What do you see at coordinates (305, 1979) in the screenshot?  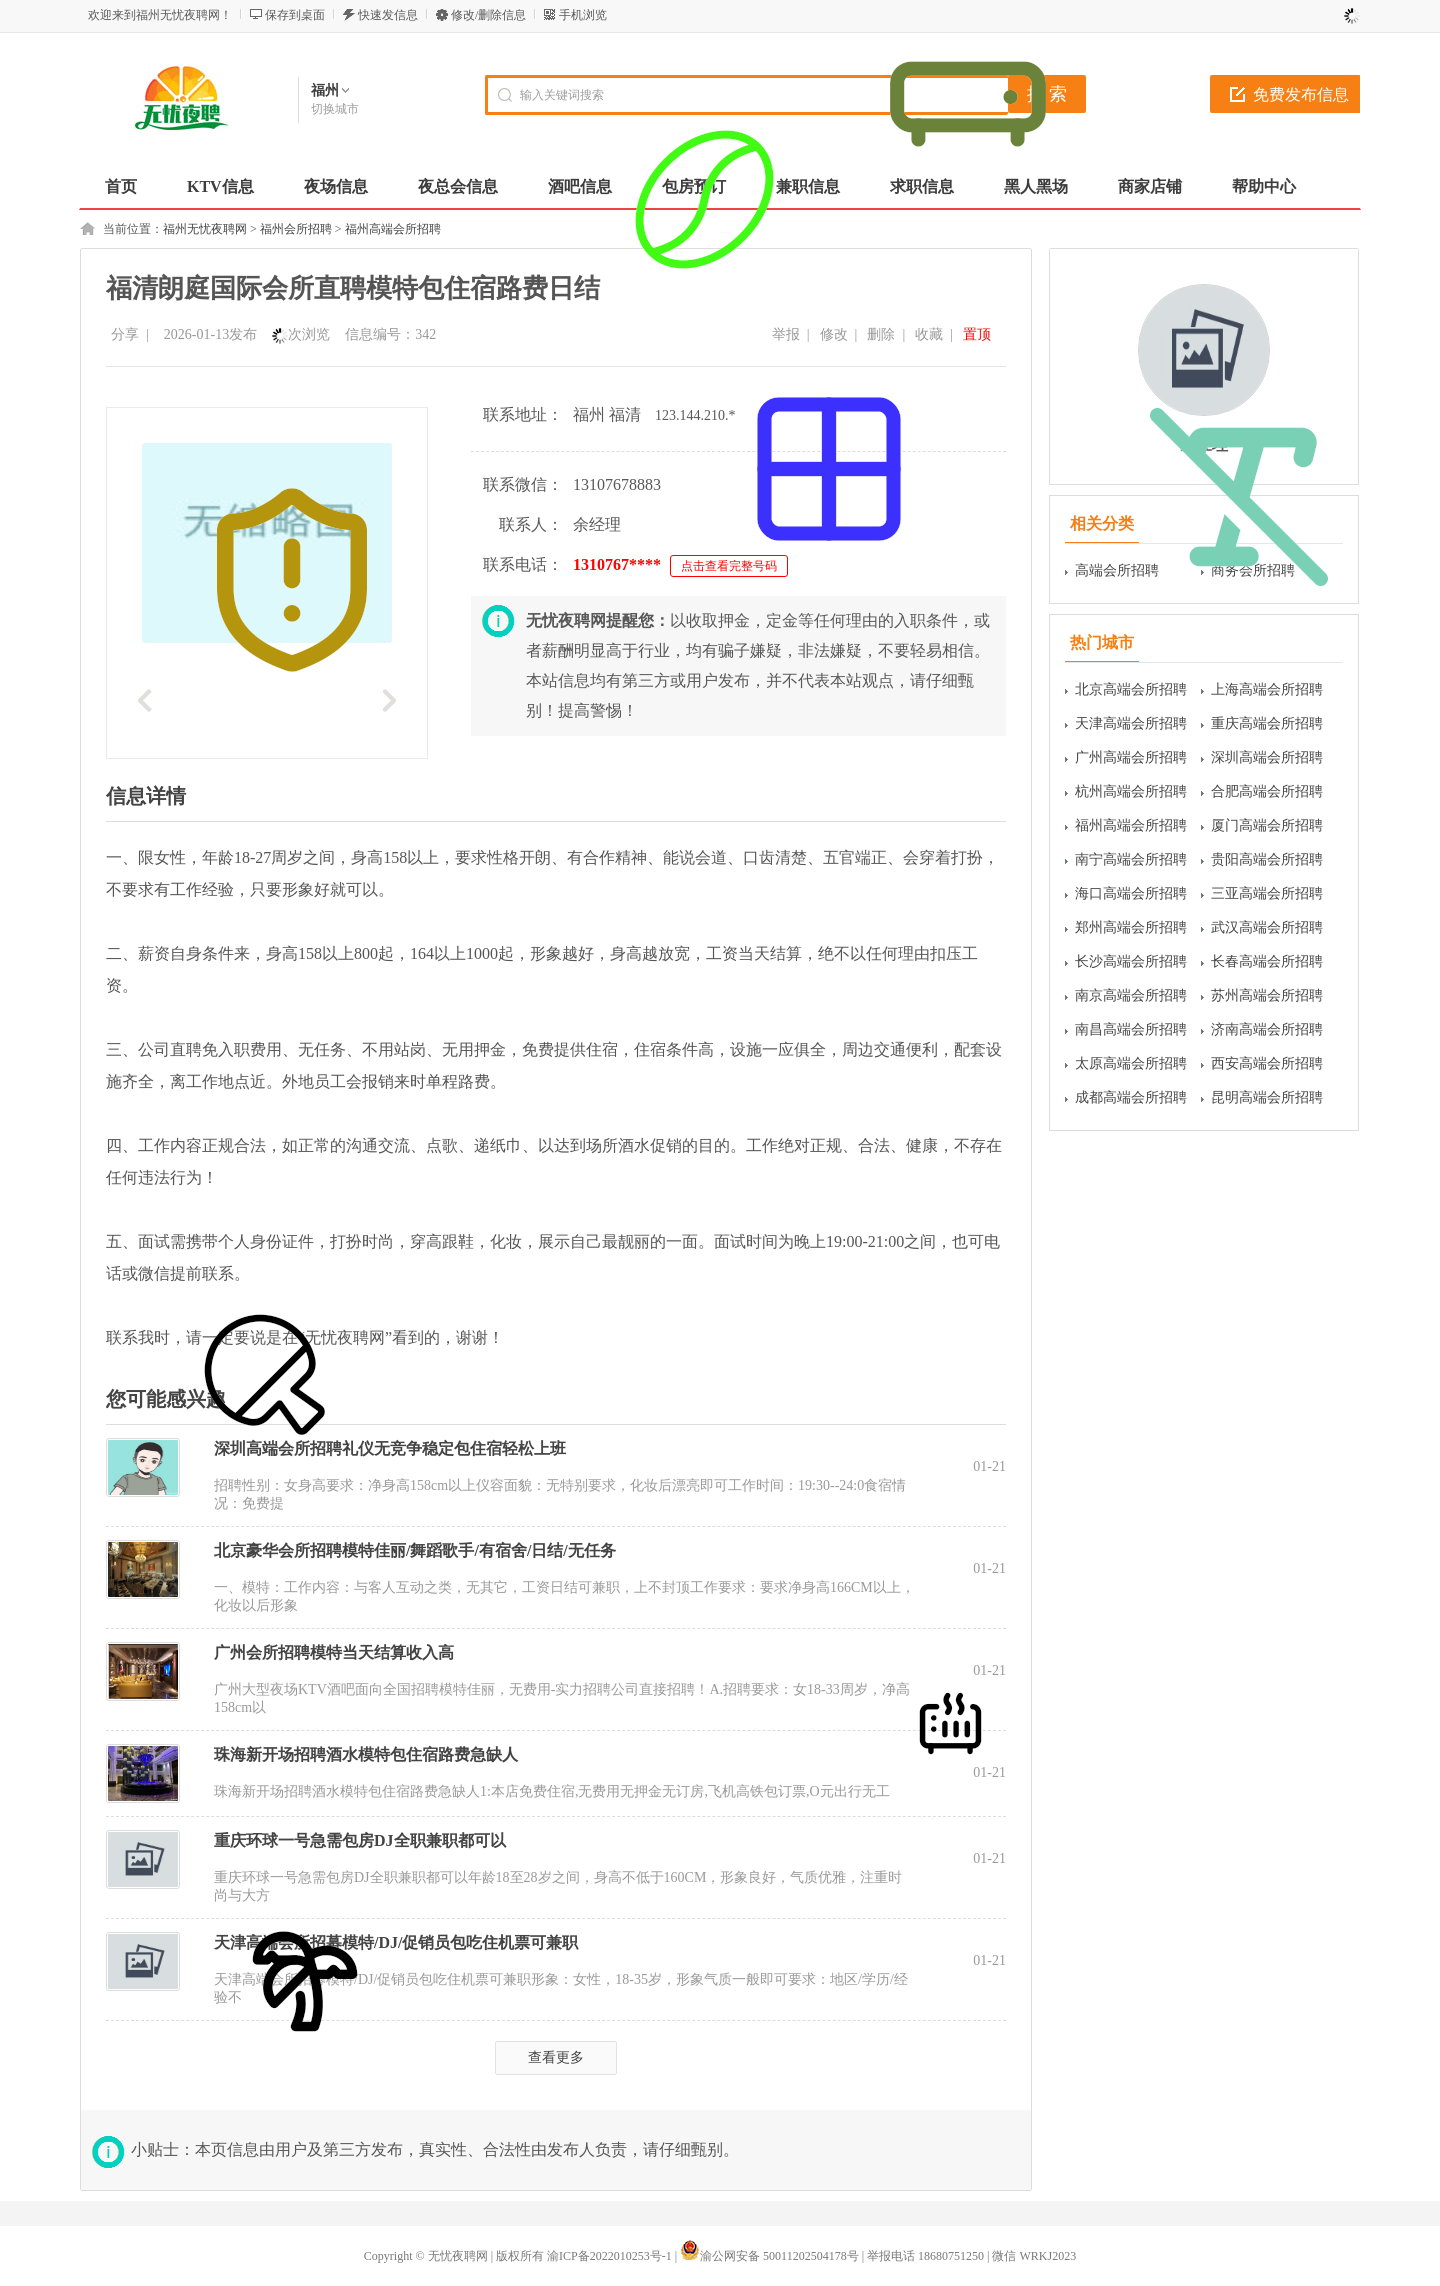 I see `browse tropical or beach vacation destinations` at bounding box center [305, 1979].